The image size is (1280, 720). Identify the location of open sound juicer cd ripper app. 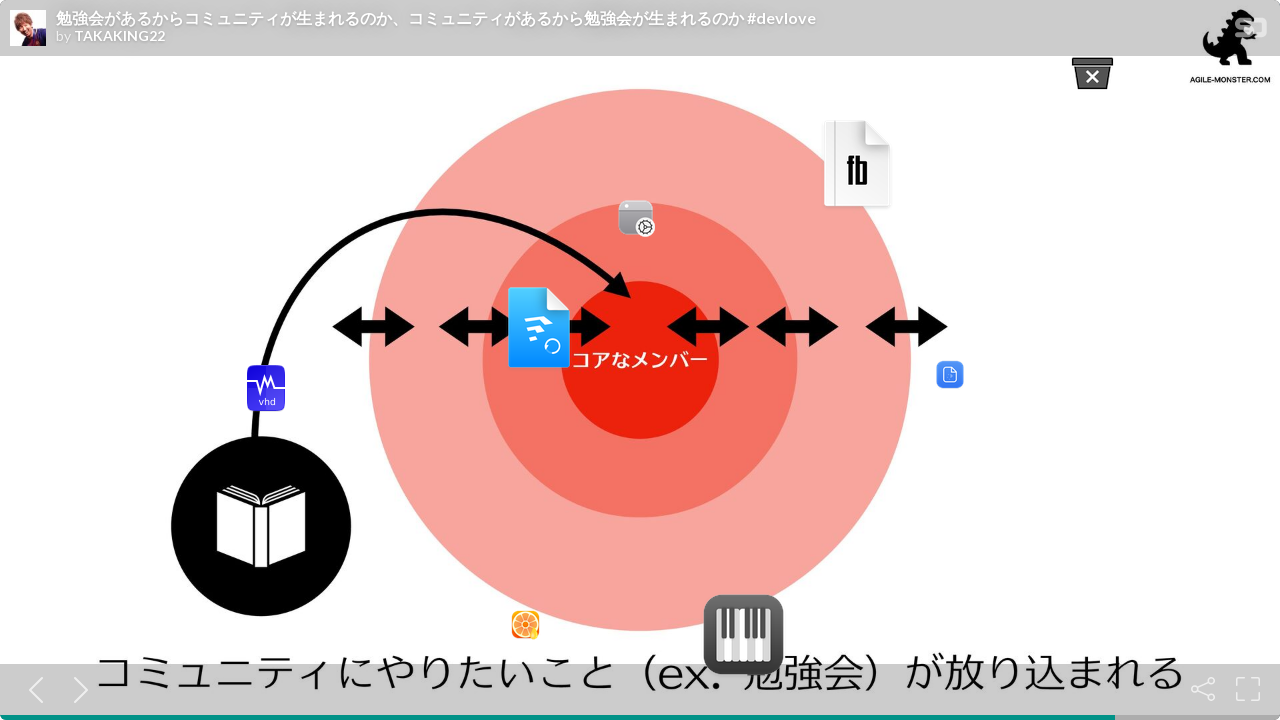
(525, 624).